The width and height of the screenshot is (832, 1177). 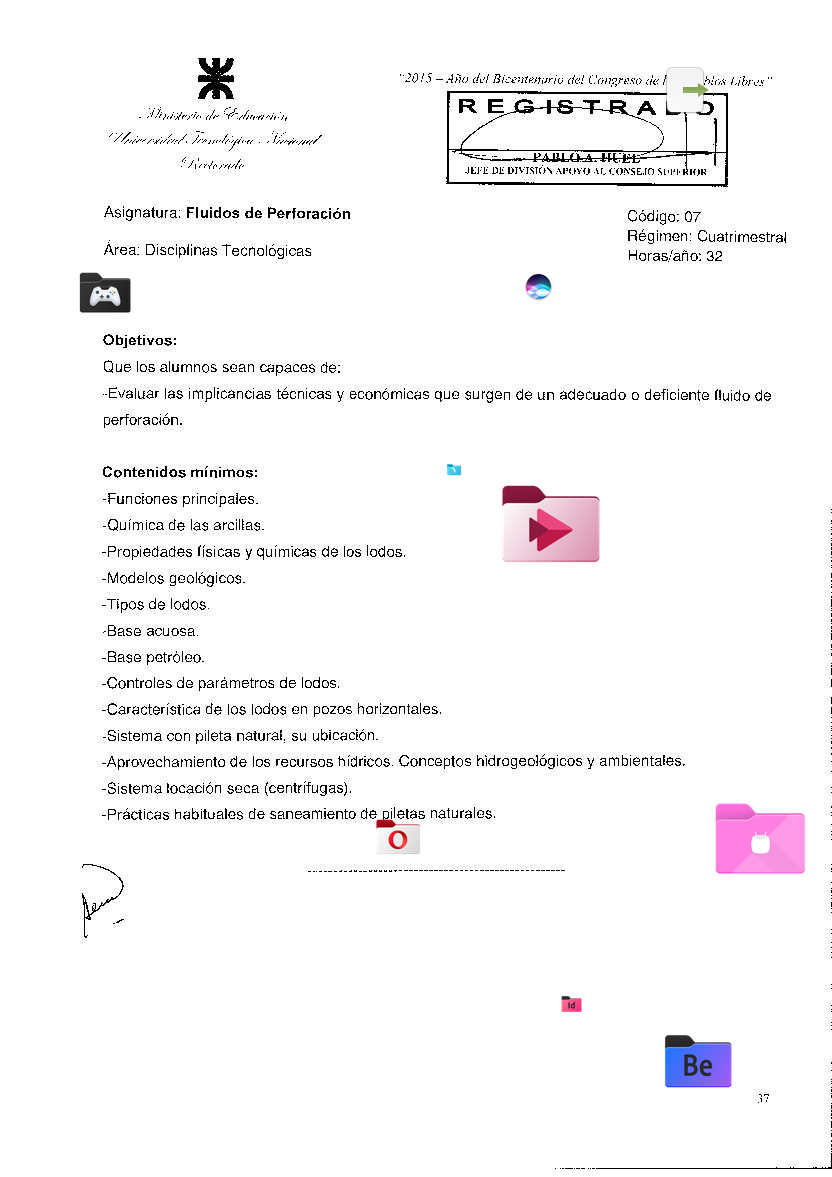 What do you see at coordinates (571, 1004) in the screenshot?
I see `folder containing adobe indesign project files` at bounding box center [571, 1004].